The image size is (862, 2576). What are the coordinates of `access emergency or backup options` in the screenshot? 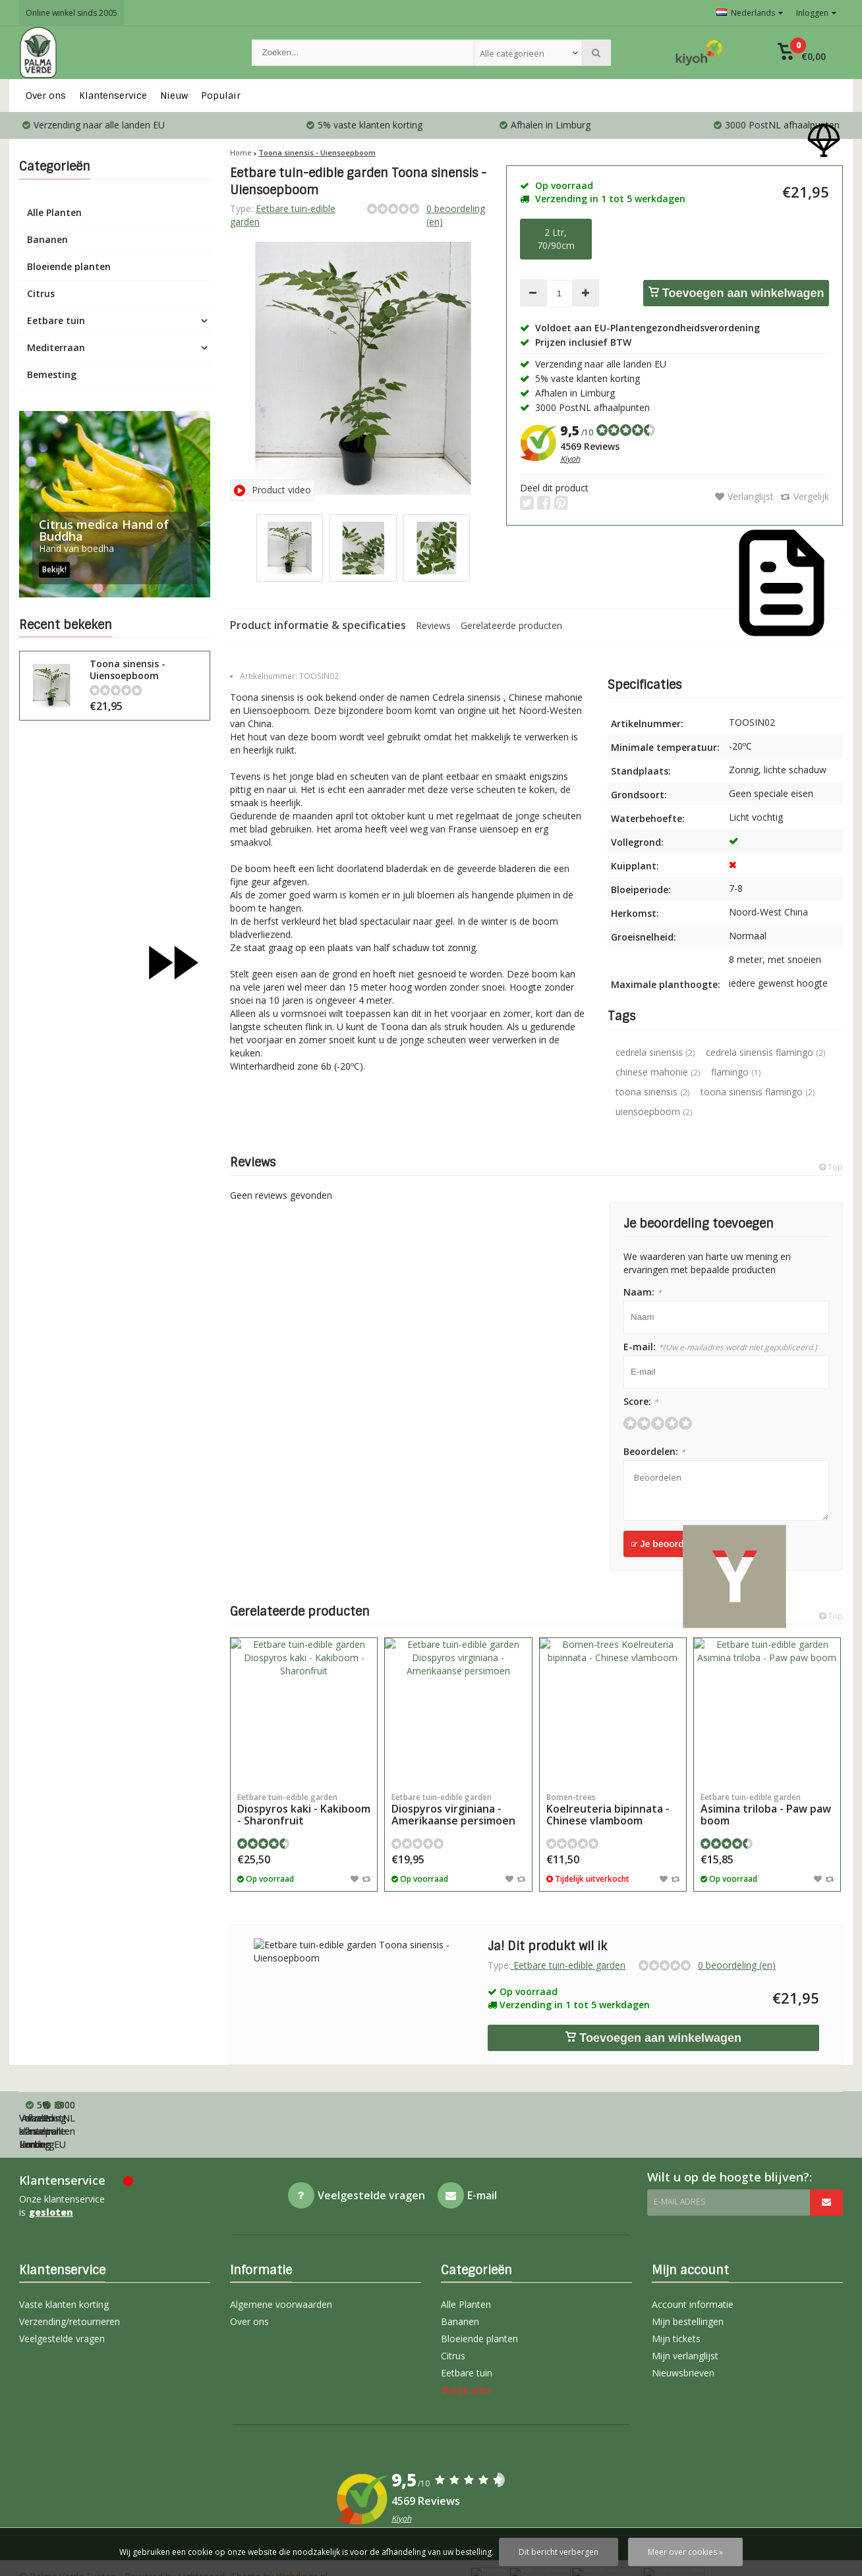 It's located at (824, 141).